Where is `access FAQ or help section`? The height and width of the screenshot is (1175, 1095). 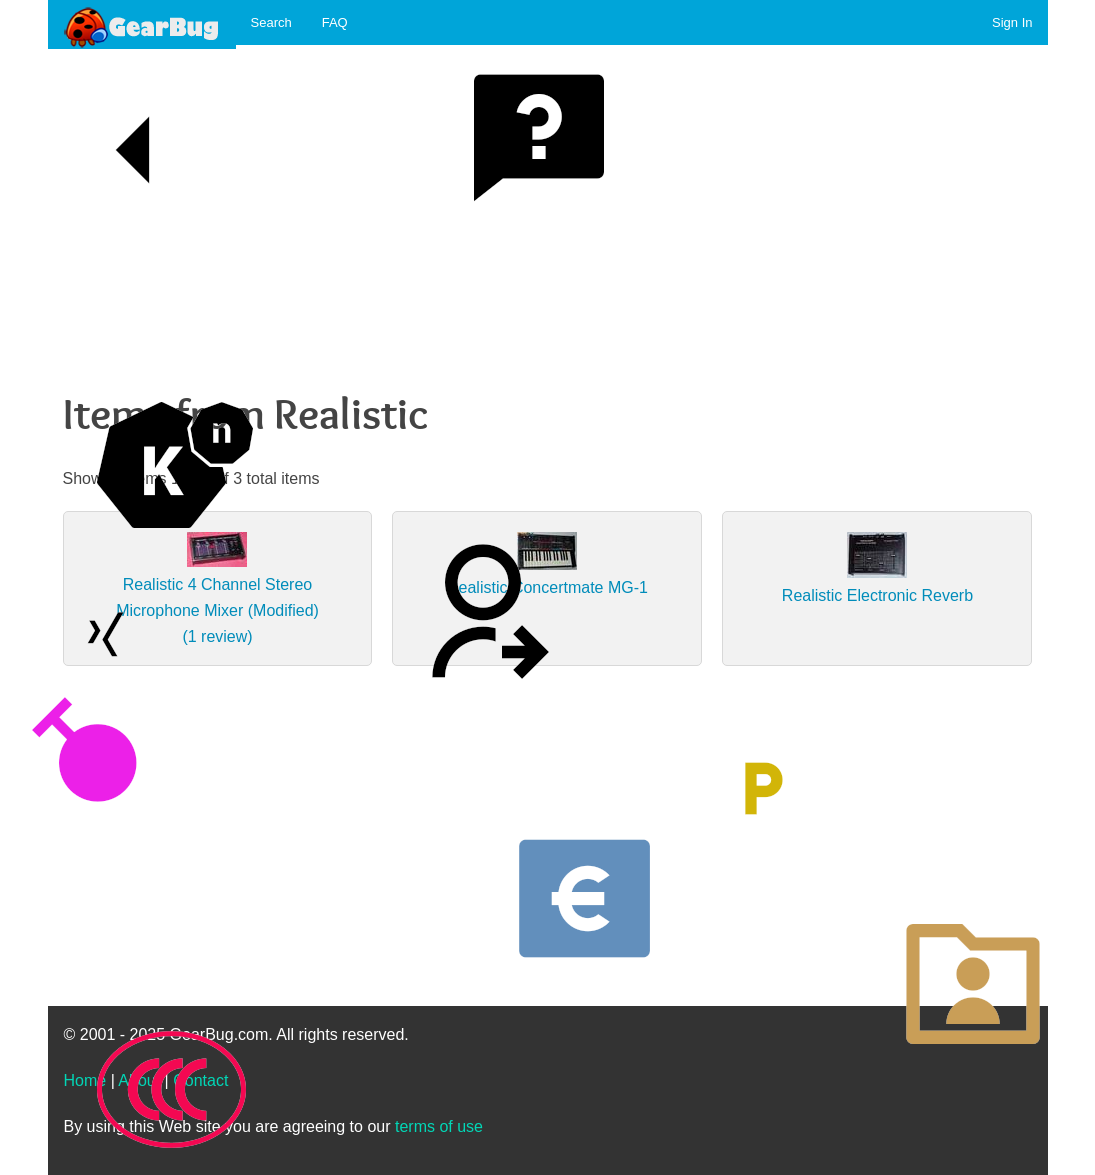
access FAQ or help section is located at coordinates (539, 133).